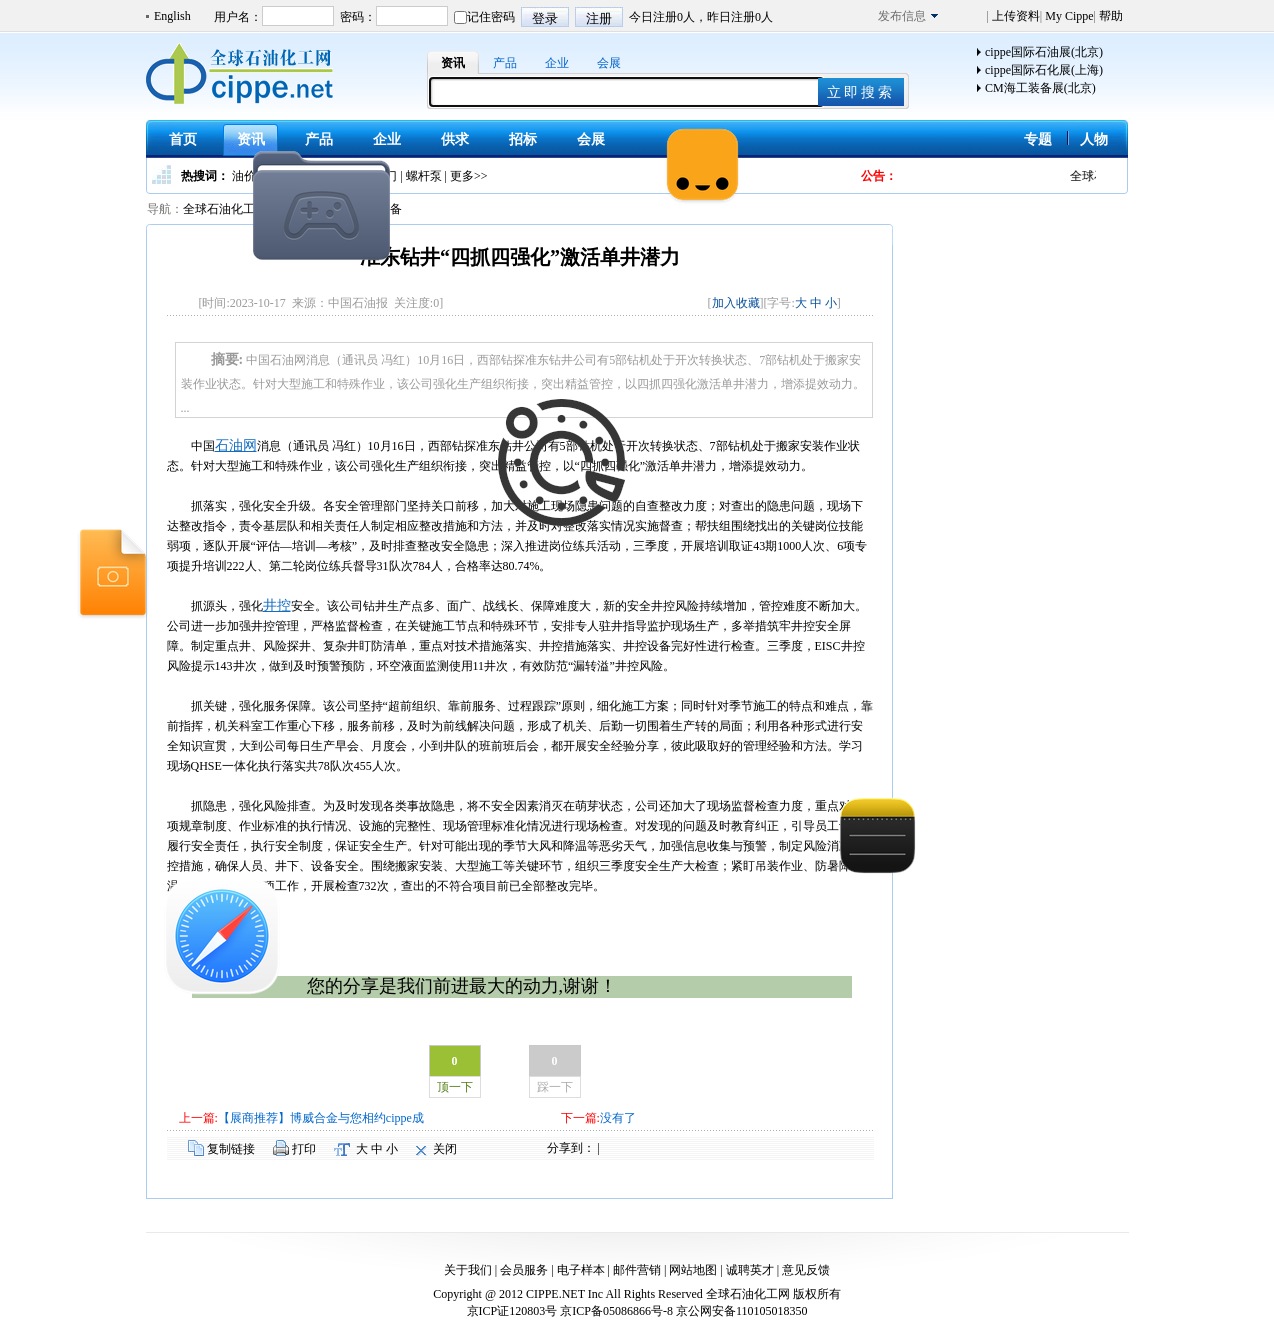 This screenshot has width=1274, height=1329. I want to click on open your games folder, so click(321, 205).